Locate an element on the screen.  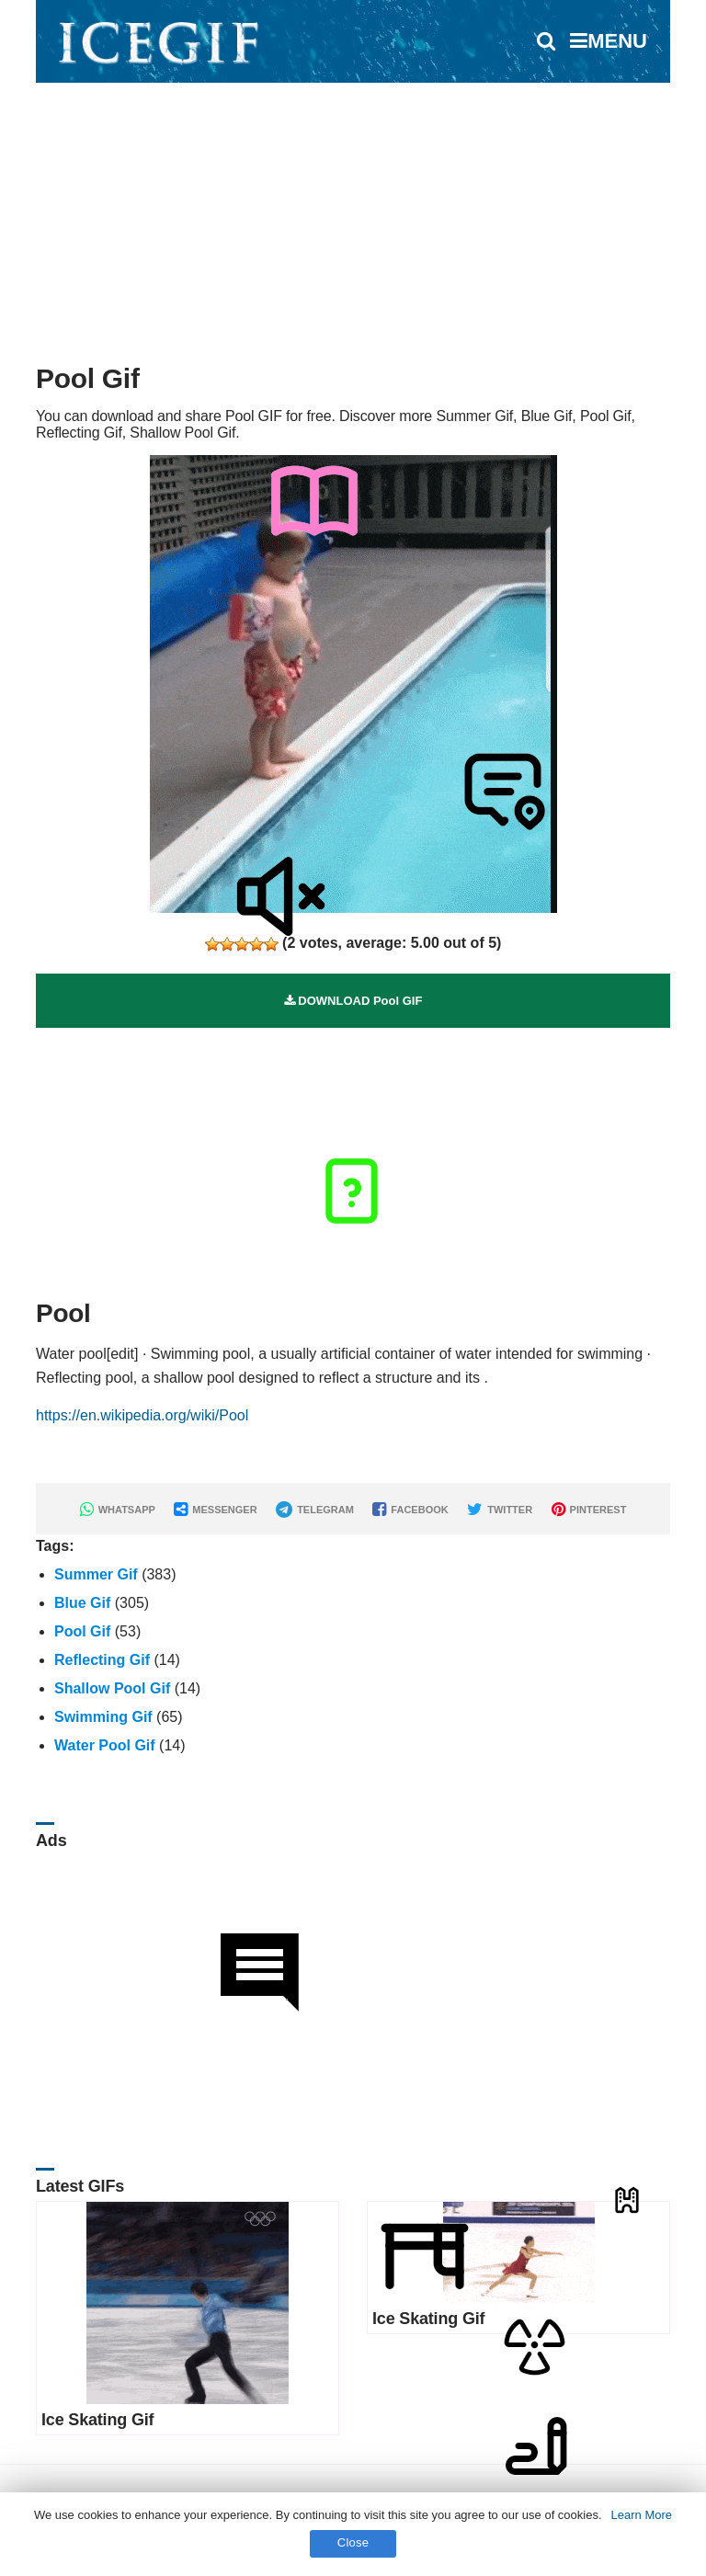
compose or write new content is located at coordinates (538, 2449).